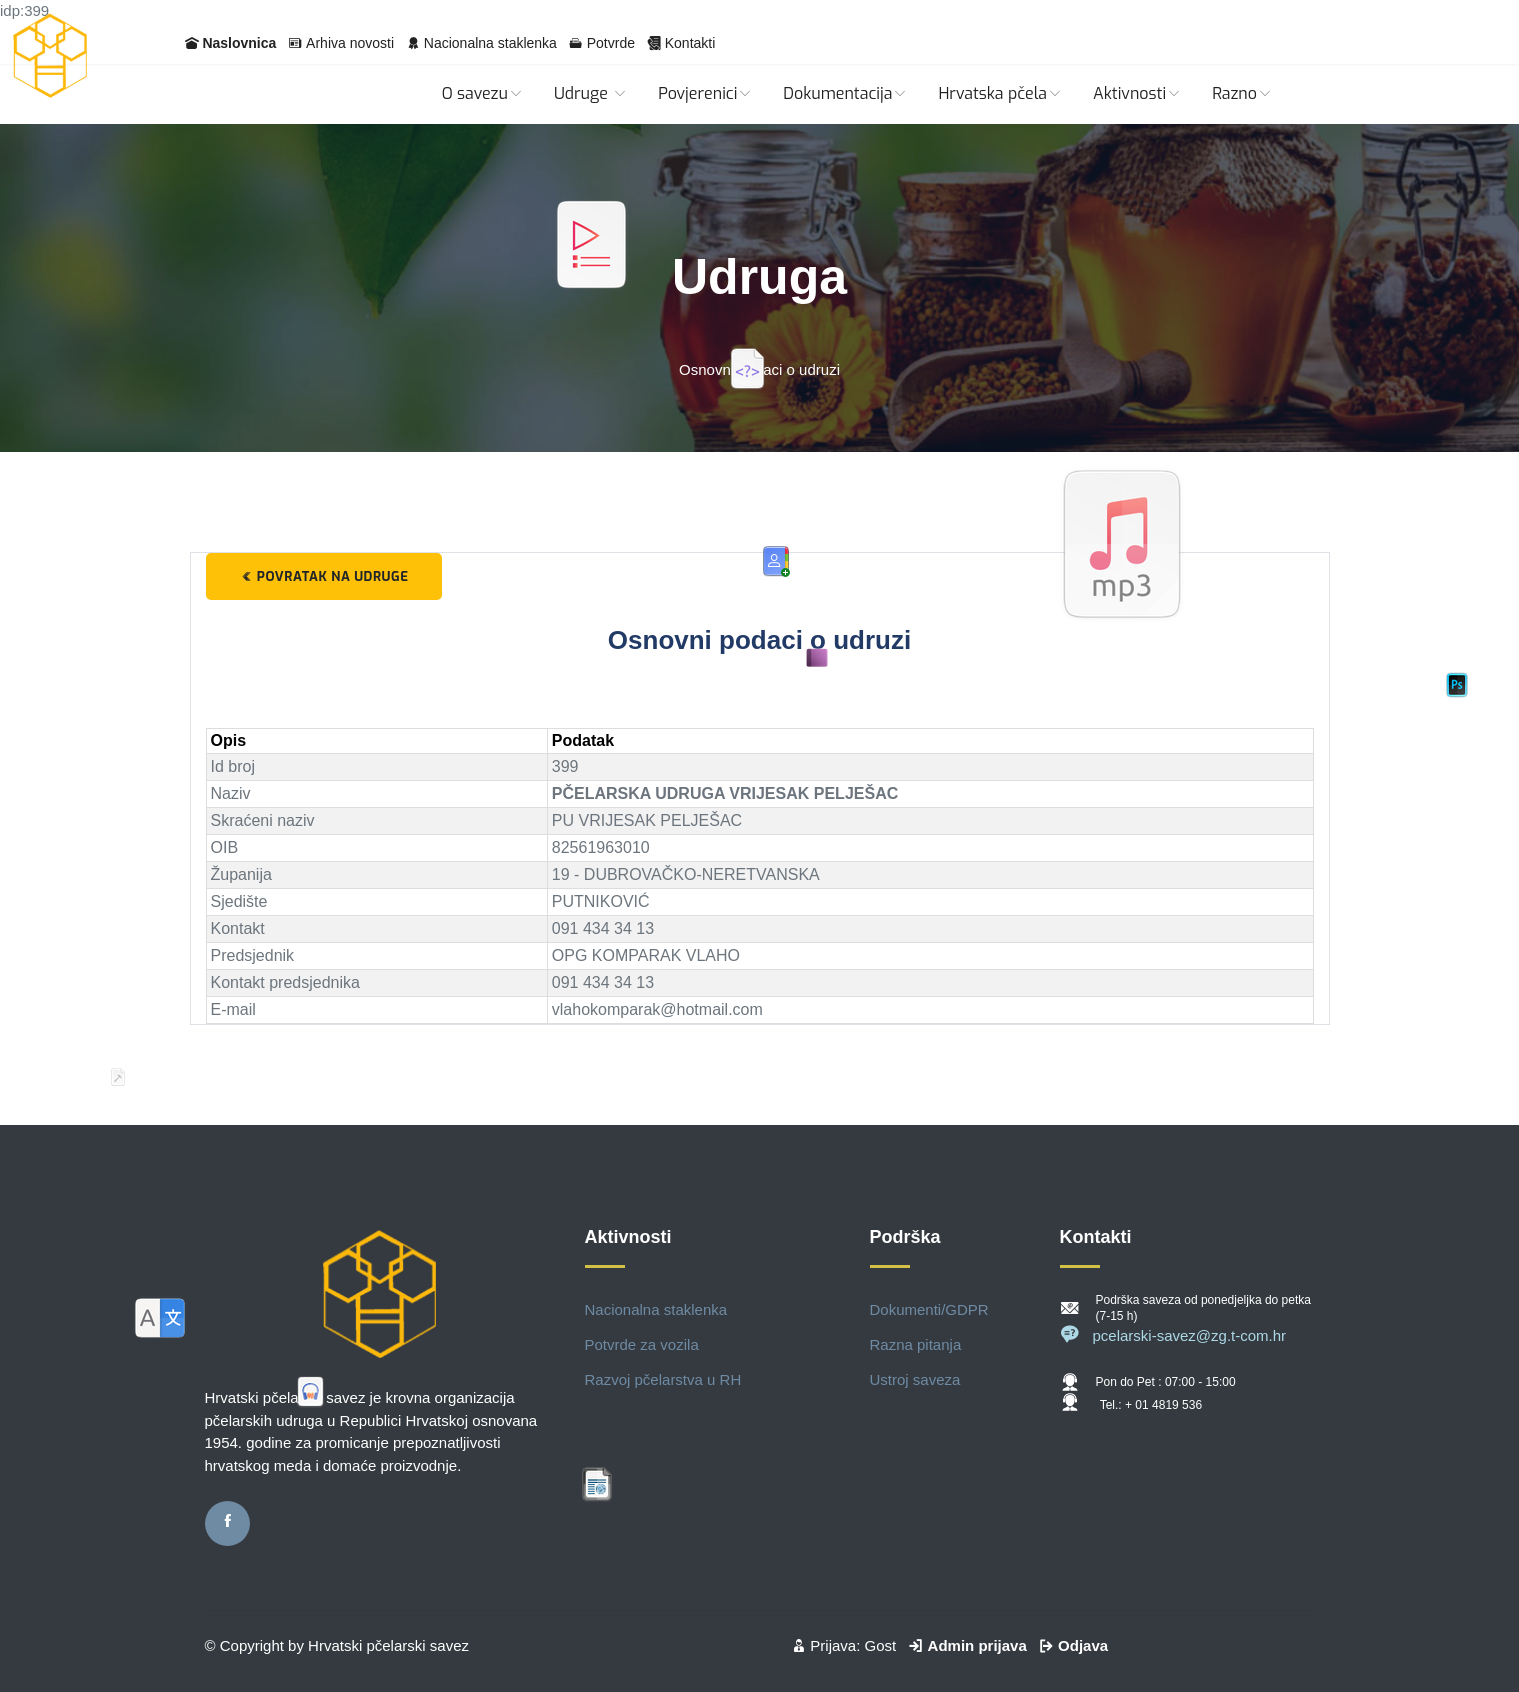 The height and width of the screenshot is (1692, 1519). What do you see at coordinates (591, 244) in the screenshot?
I see `an mpegurl audio playlist file` at bounding box center [591, 244].